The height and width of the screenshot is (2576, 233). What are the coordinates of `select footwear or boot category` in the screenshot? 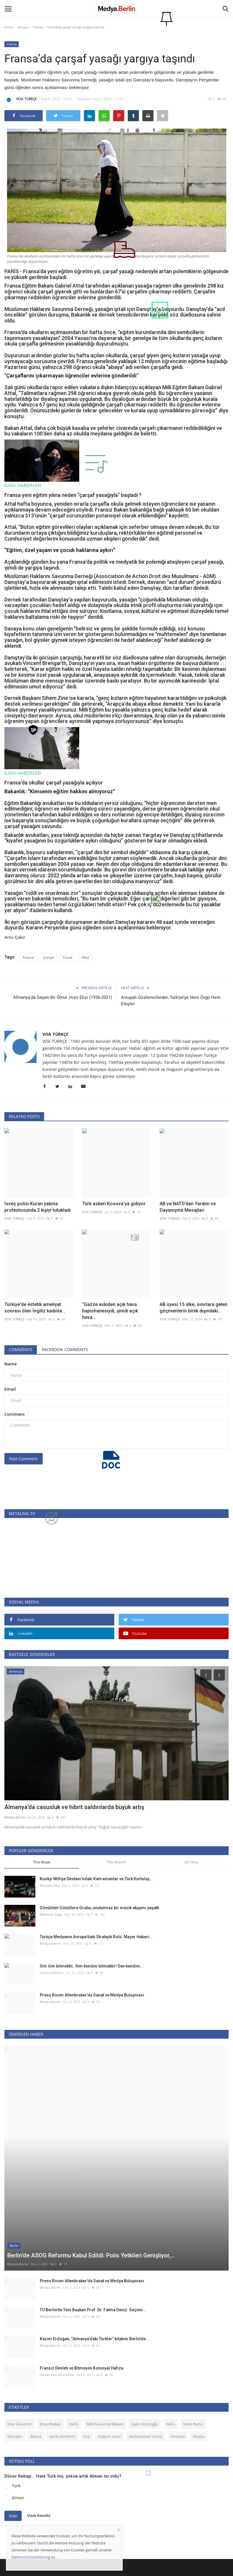 It's located at (124, 249).